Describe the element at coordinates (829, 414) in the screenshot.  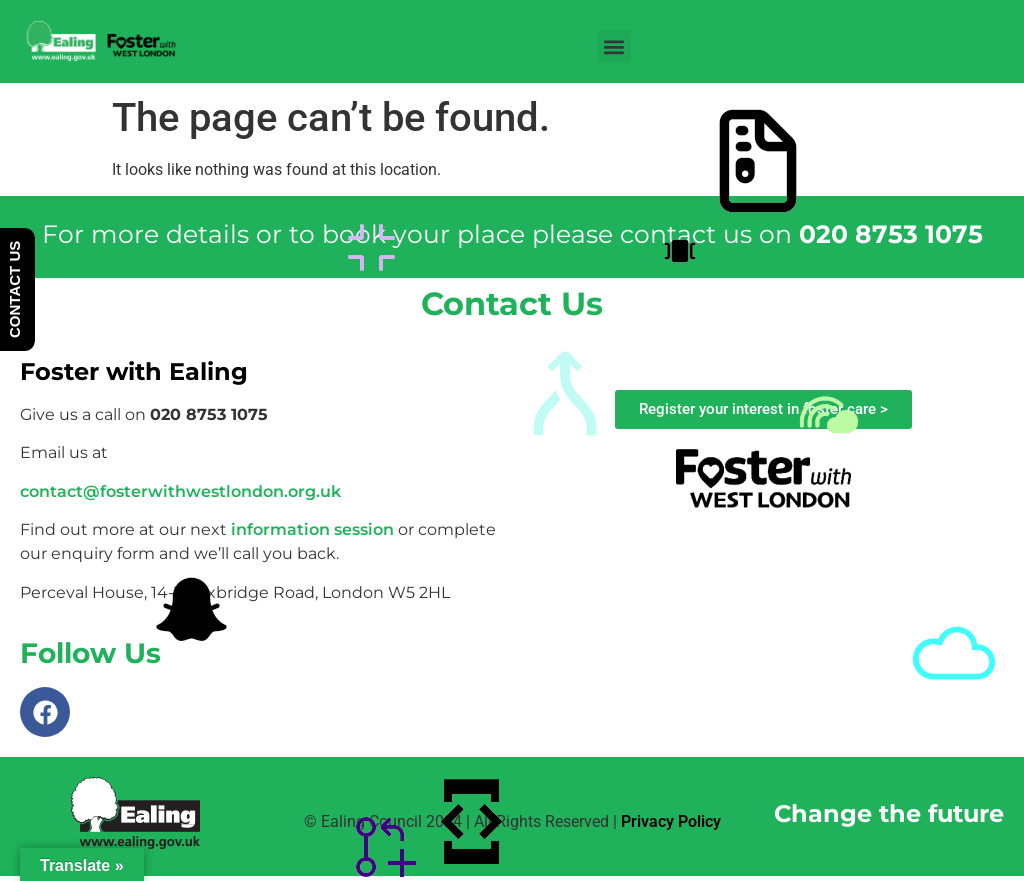
I see `view weather forecast` at that location.